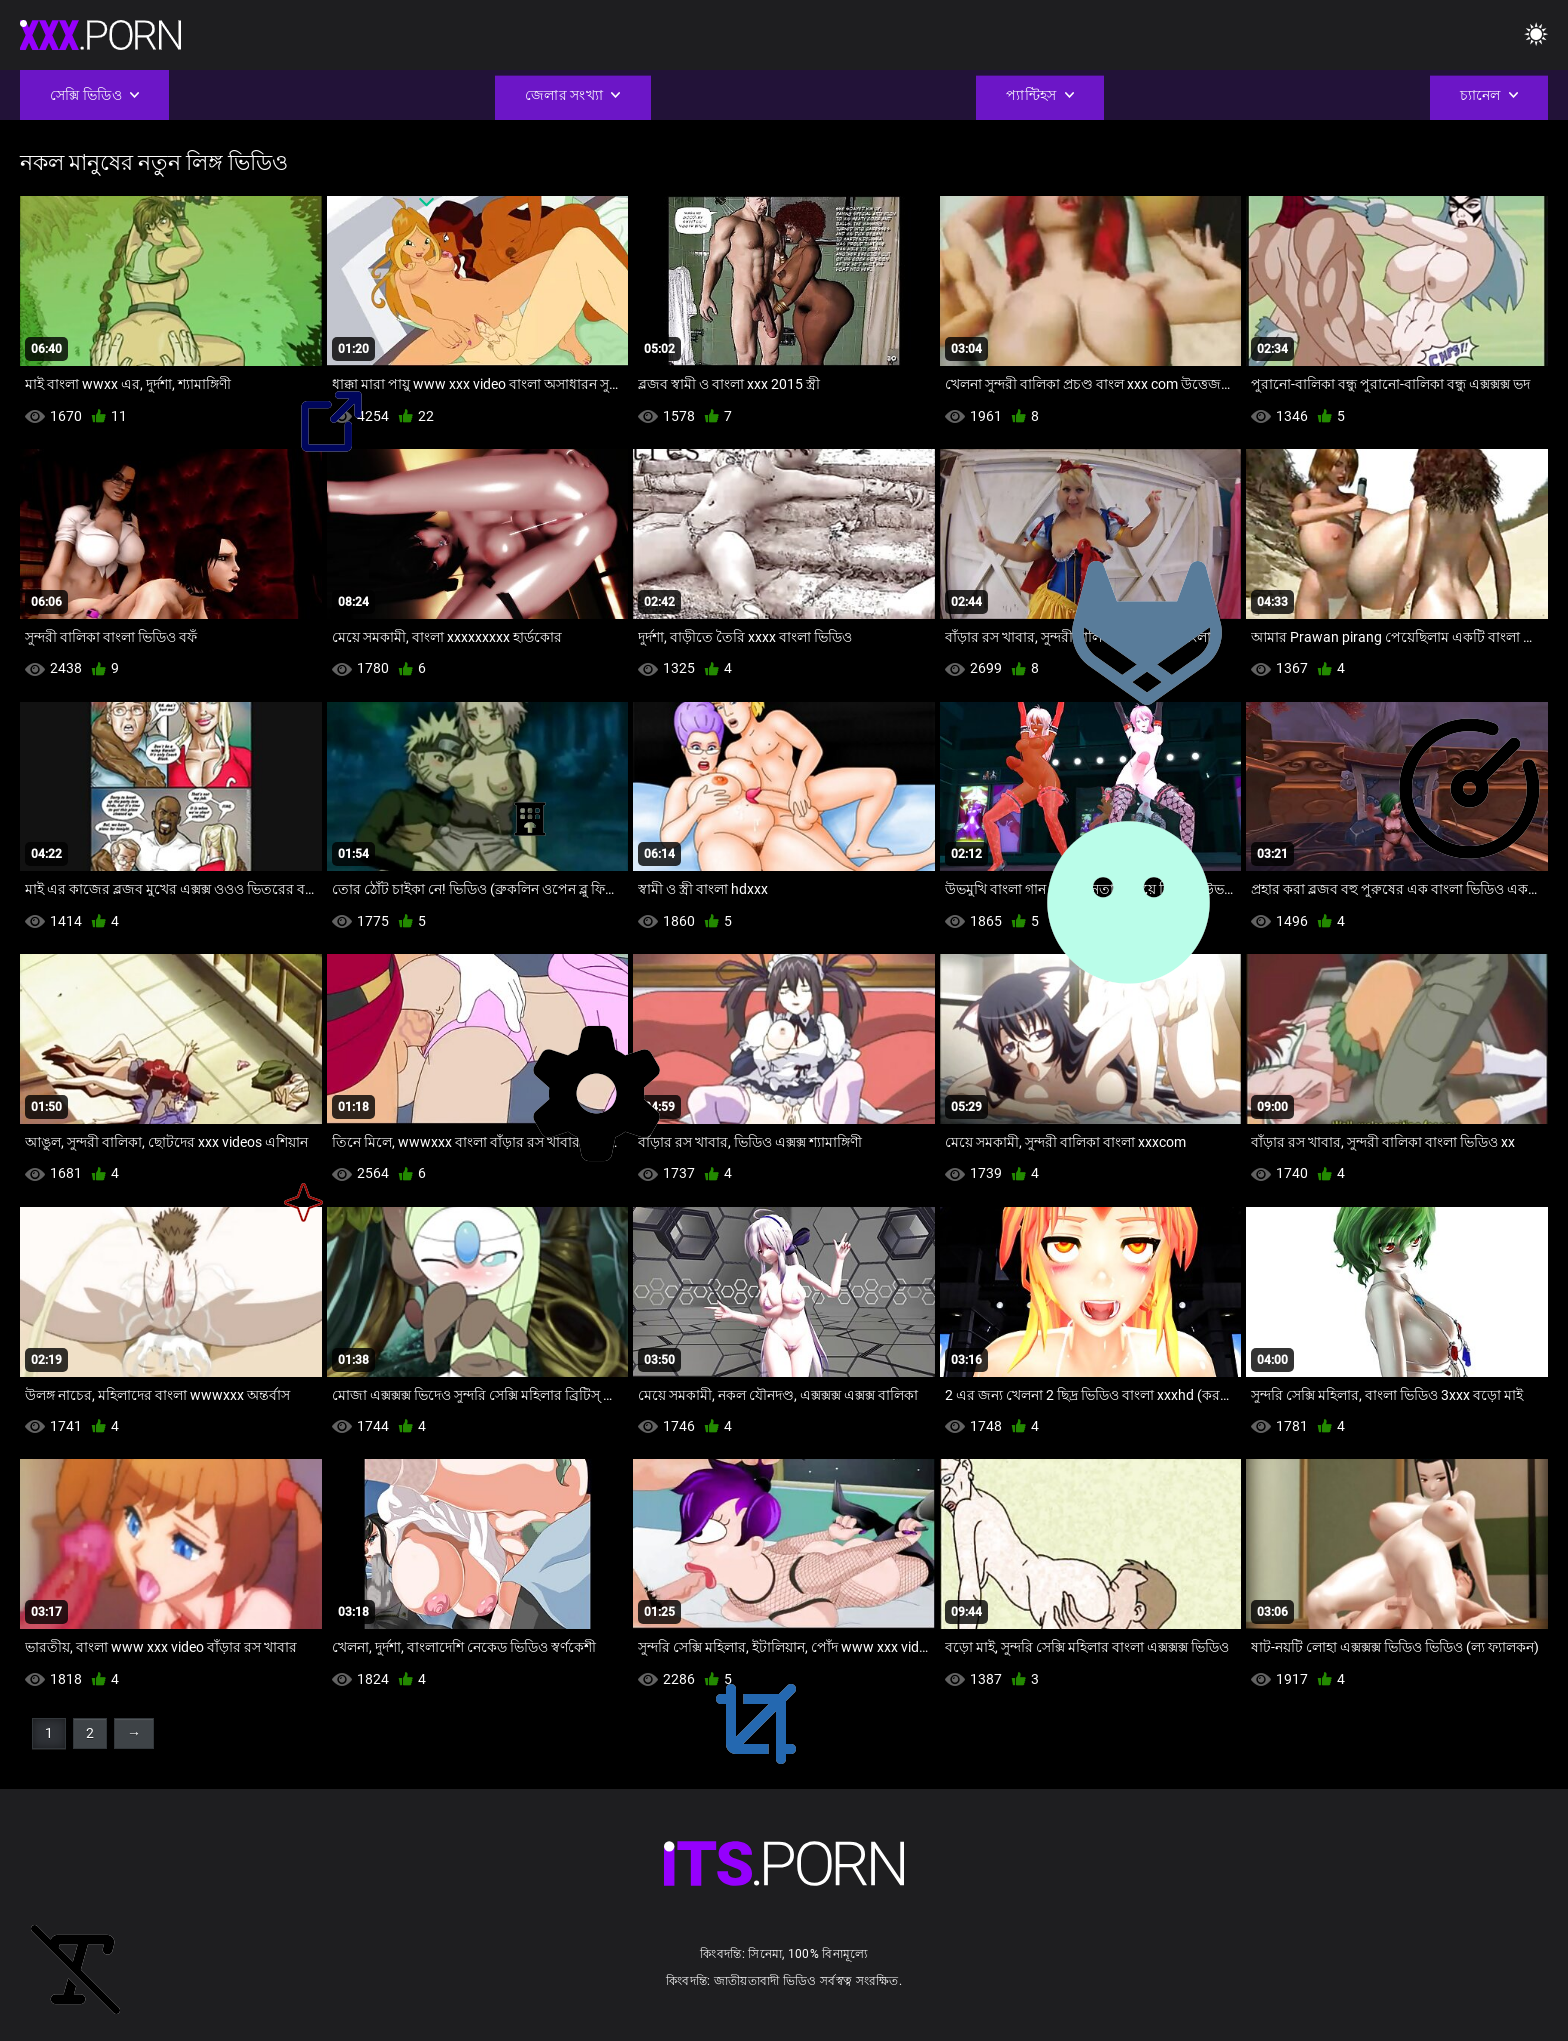  I want to click on open link in a new window or tab, so click(331, 421).